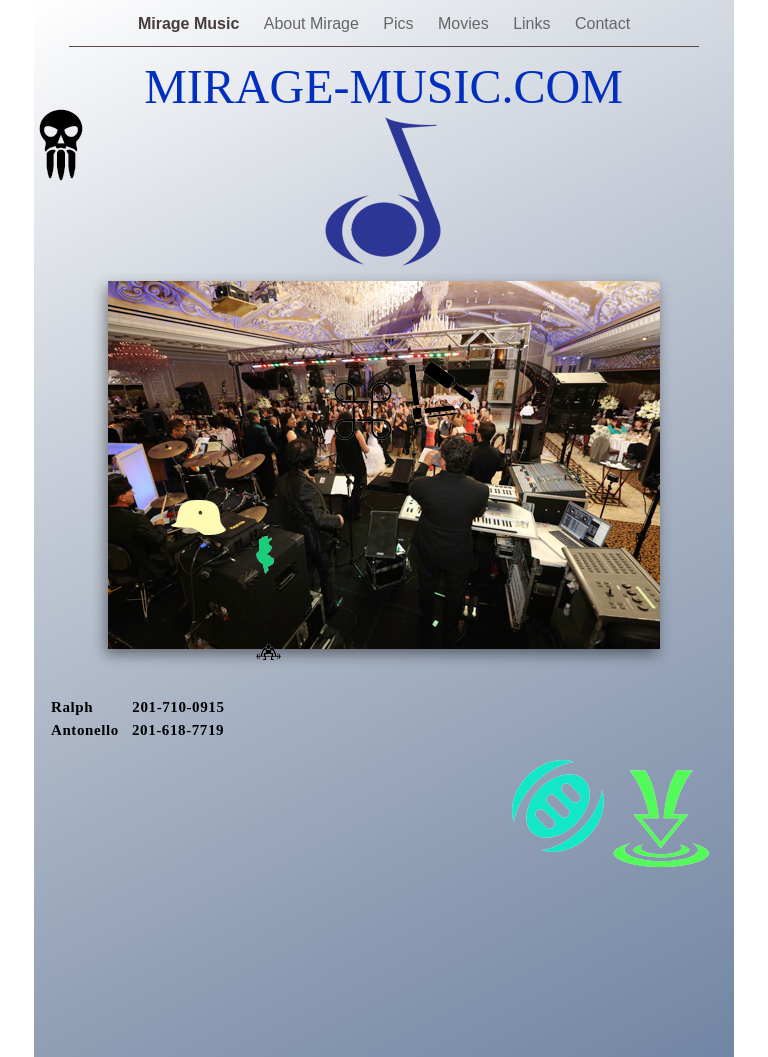  I want to click on select tunisia as your country or region, so click(266, 554).